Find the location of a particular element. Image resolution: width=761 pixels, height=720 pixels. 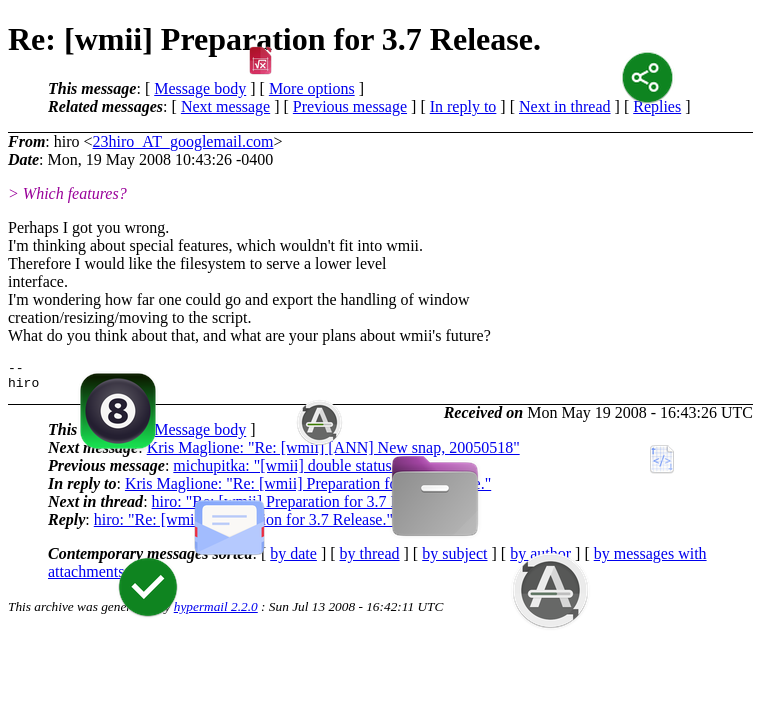

an html template file is located at coordinates (662, 459).